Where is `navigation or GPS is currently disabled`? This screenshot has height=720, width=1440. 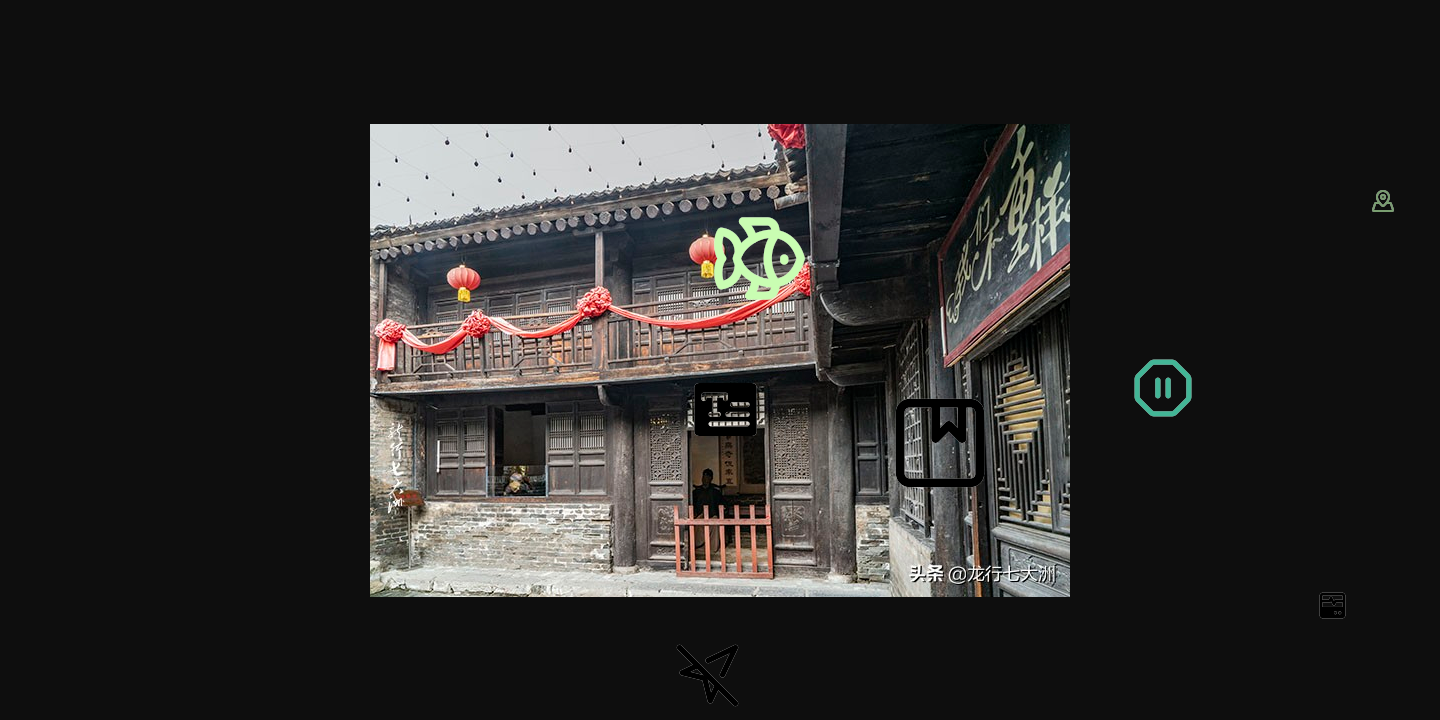 navigation or GPS is currently disabled is located at coordinates (707, 675).